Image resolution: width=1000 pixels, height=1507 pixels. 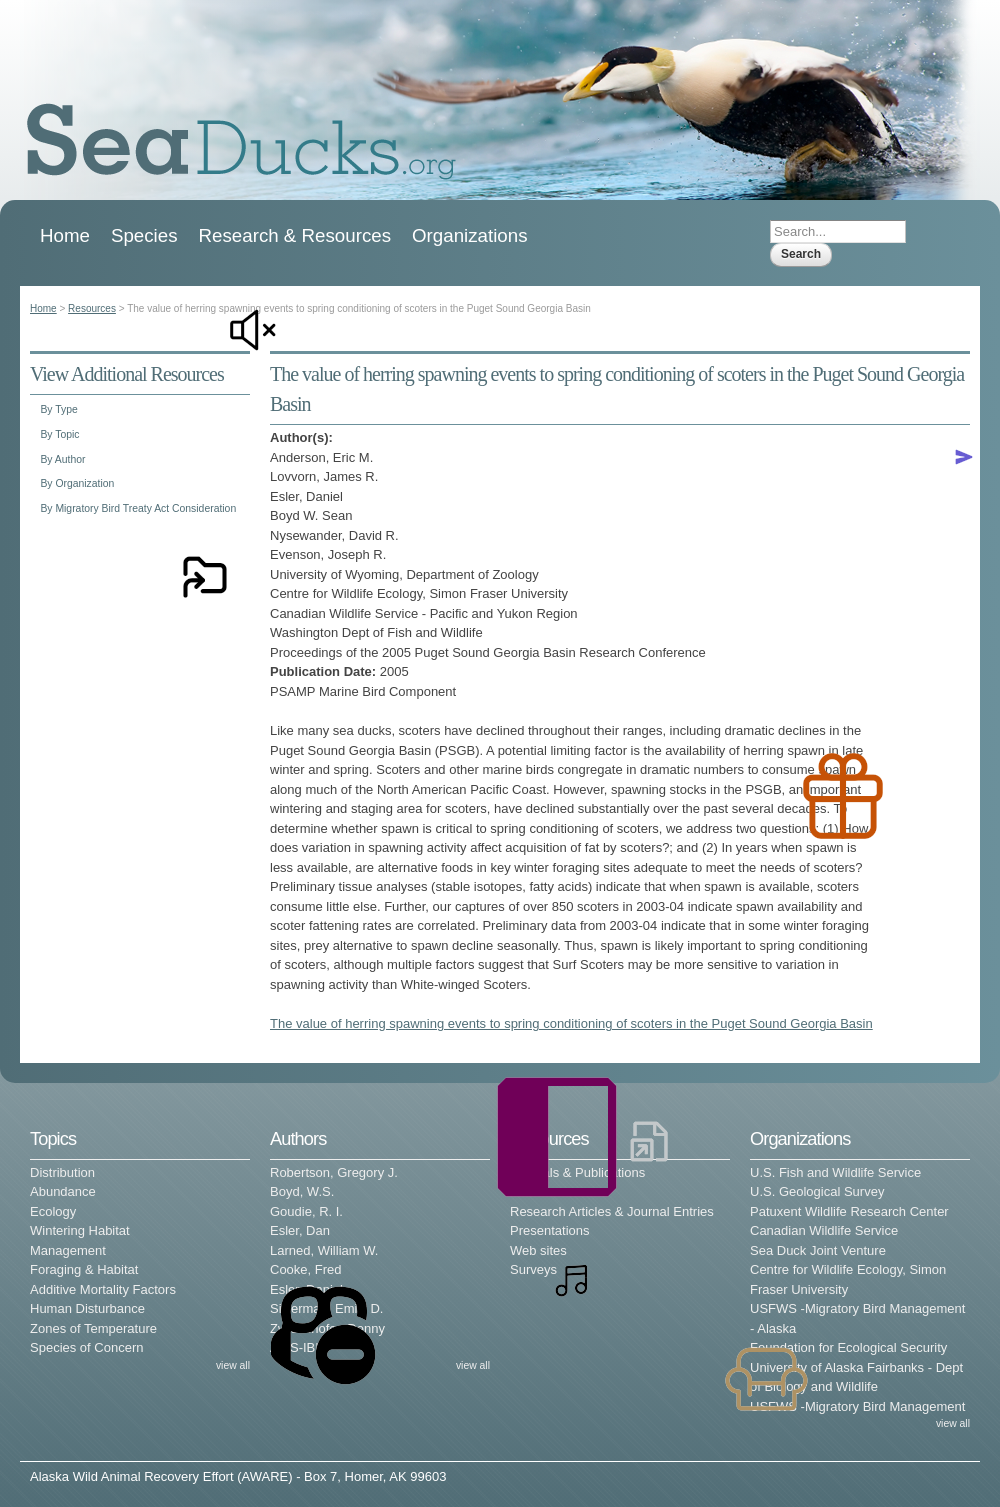 I want to click on create a symbolic link to this folder, so click(x=205, y=576).